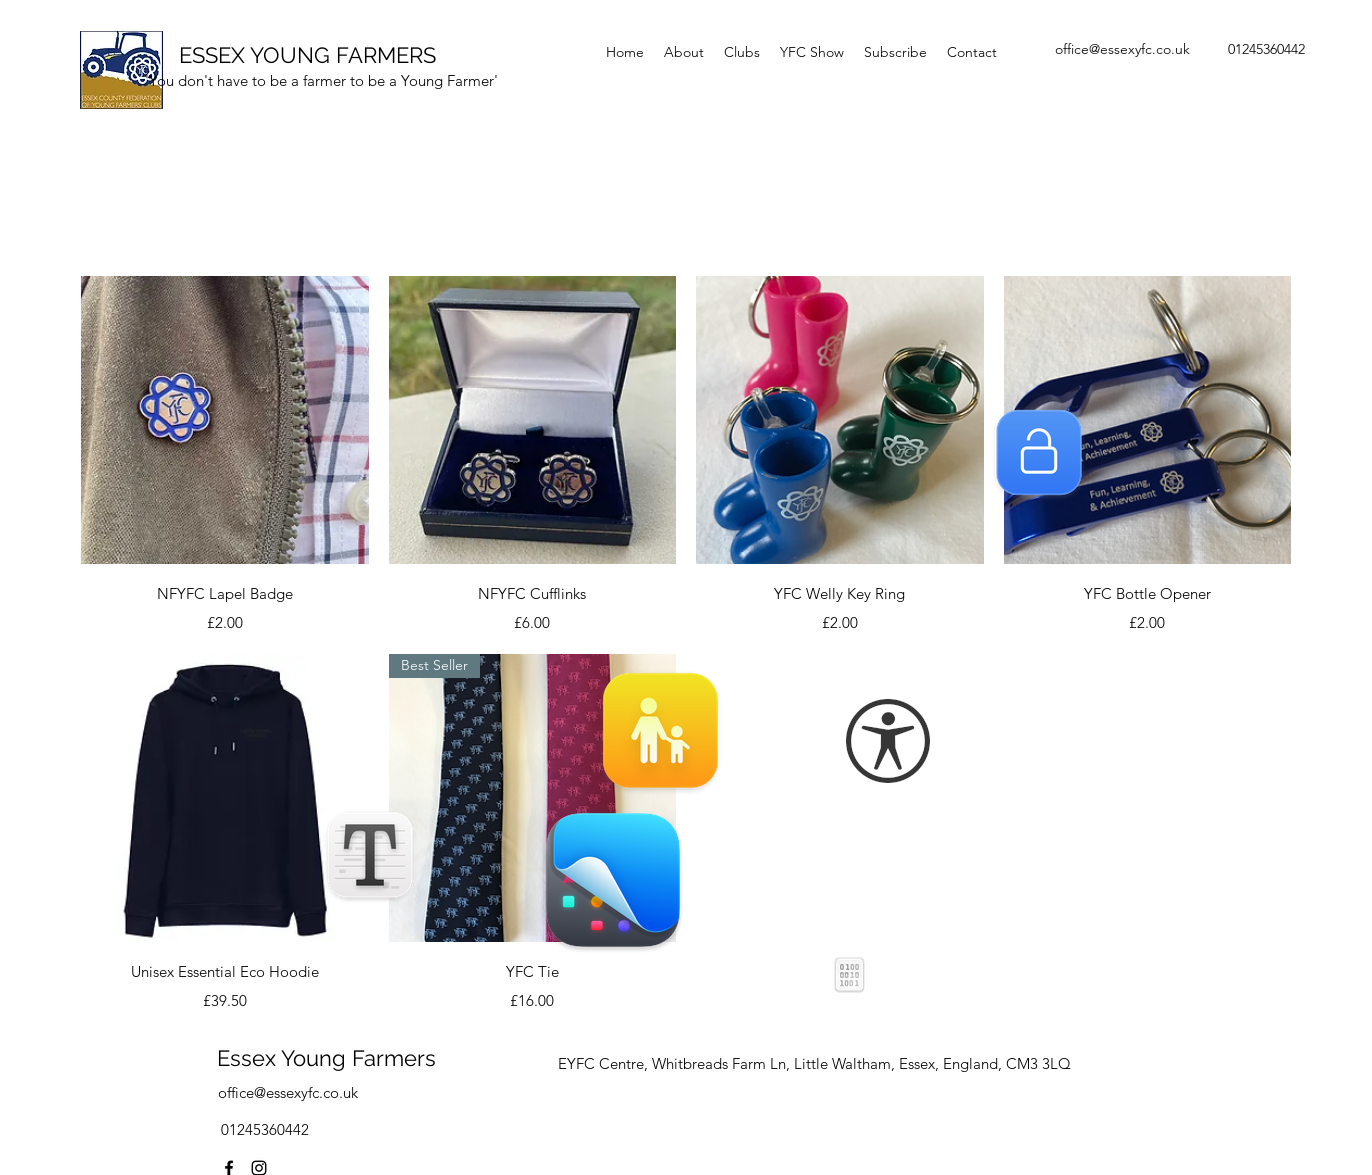 The image size is (1372, 1175). Describe the element at coordinates (613, 880) in the screenshot. I see `open CleanShot X screen capture app` at that location.